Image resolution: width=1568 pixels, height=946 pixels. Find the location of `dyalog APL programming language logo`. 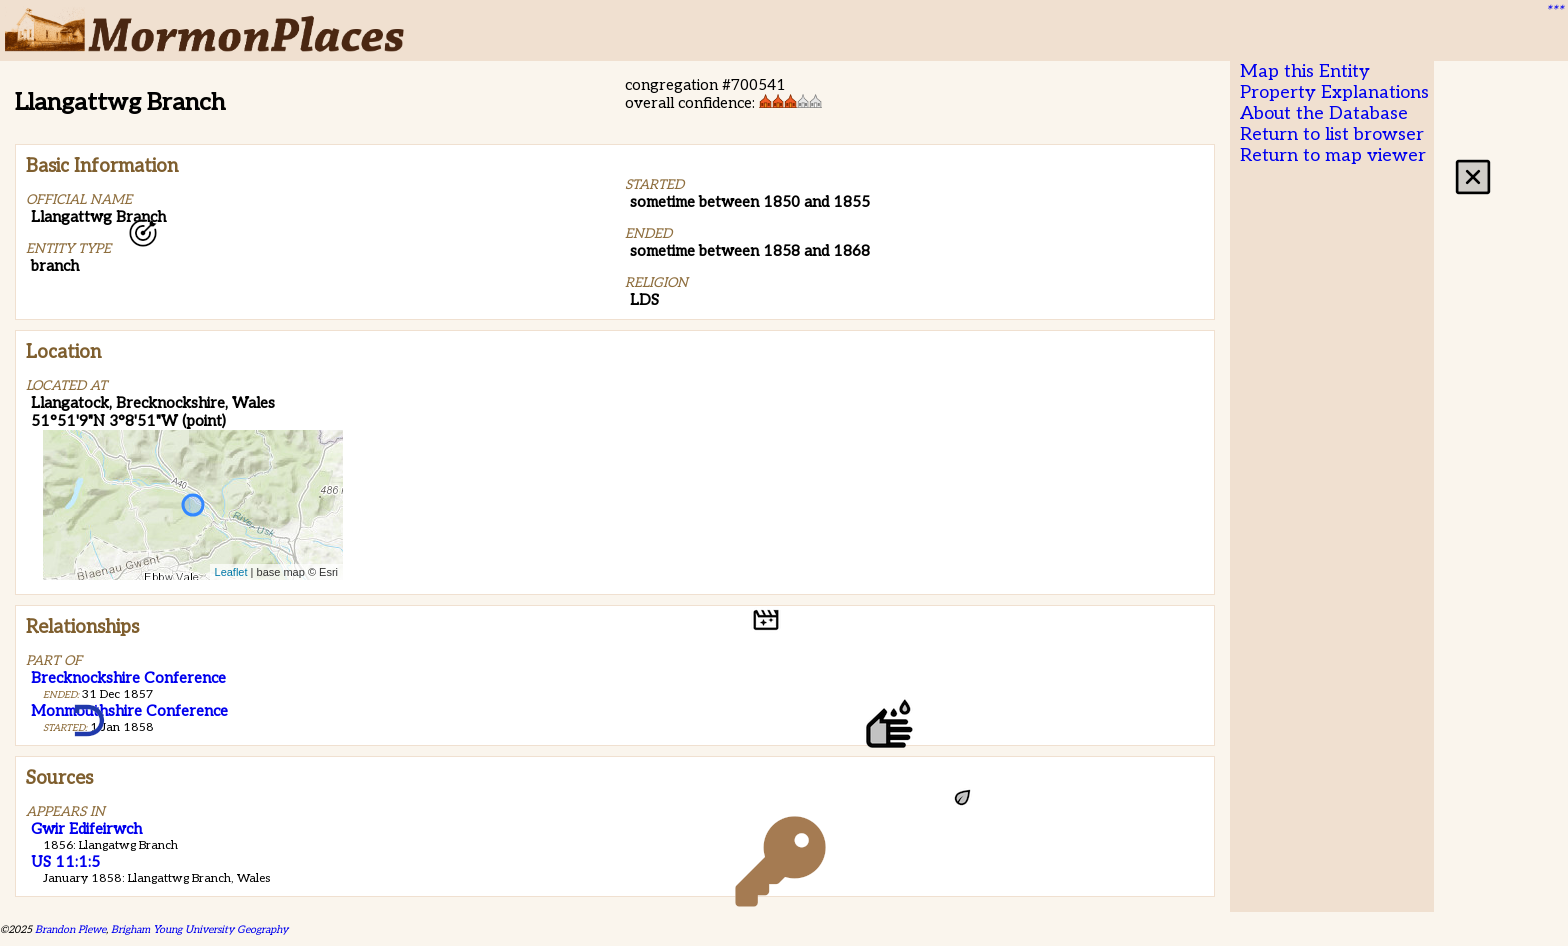

dyalog APL programming language logo is located at coordinates (89, 720).